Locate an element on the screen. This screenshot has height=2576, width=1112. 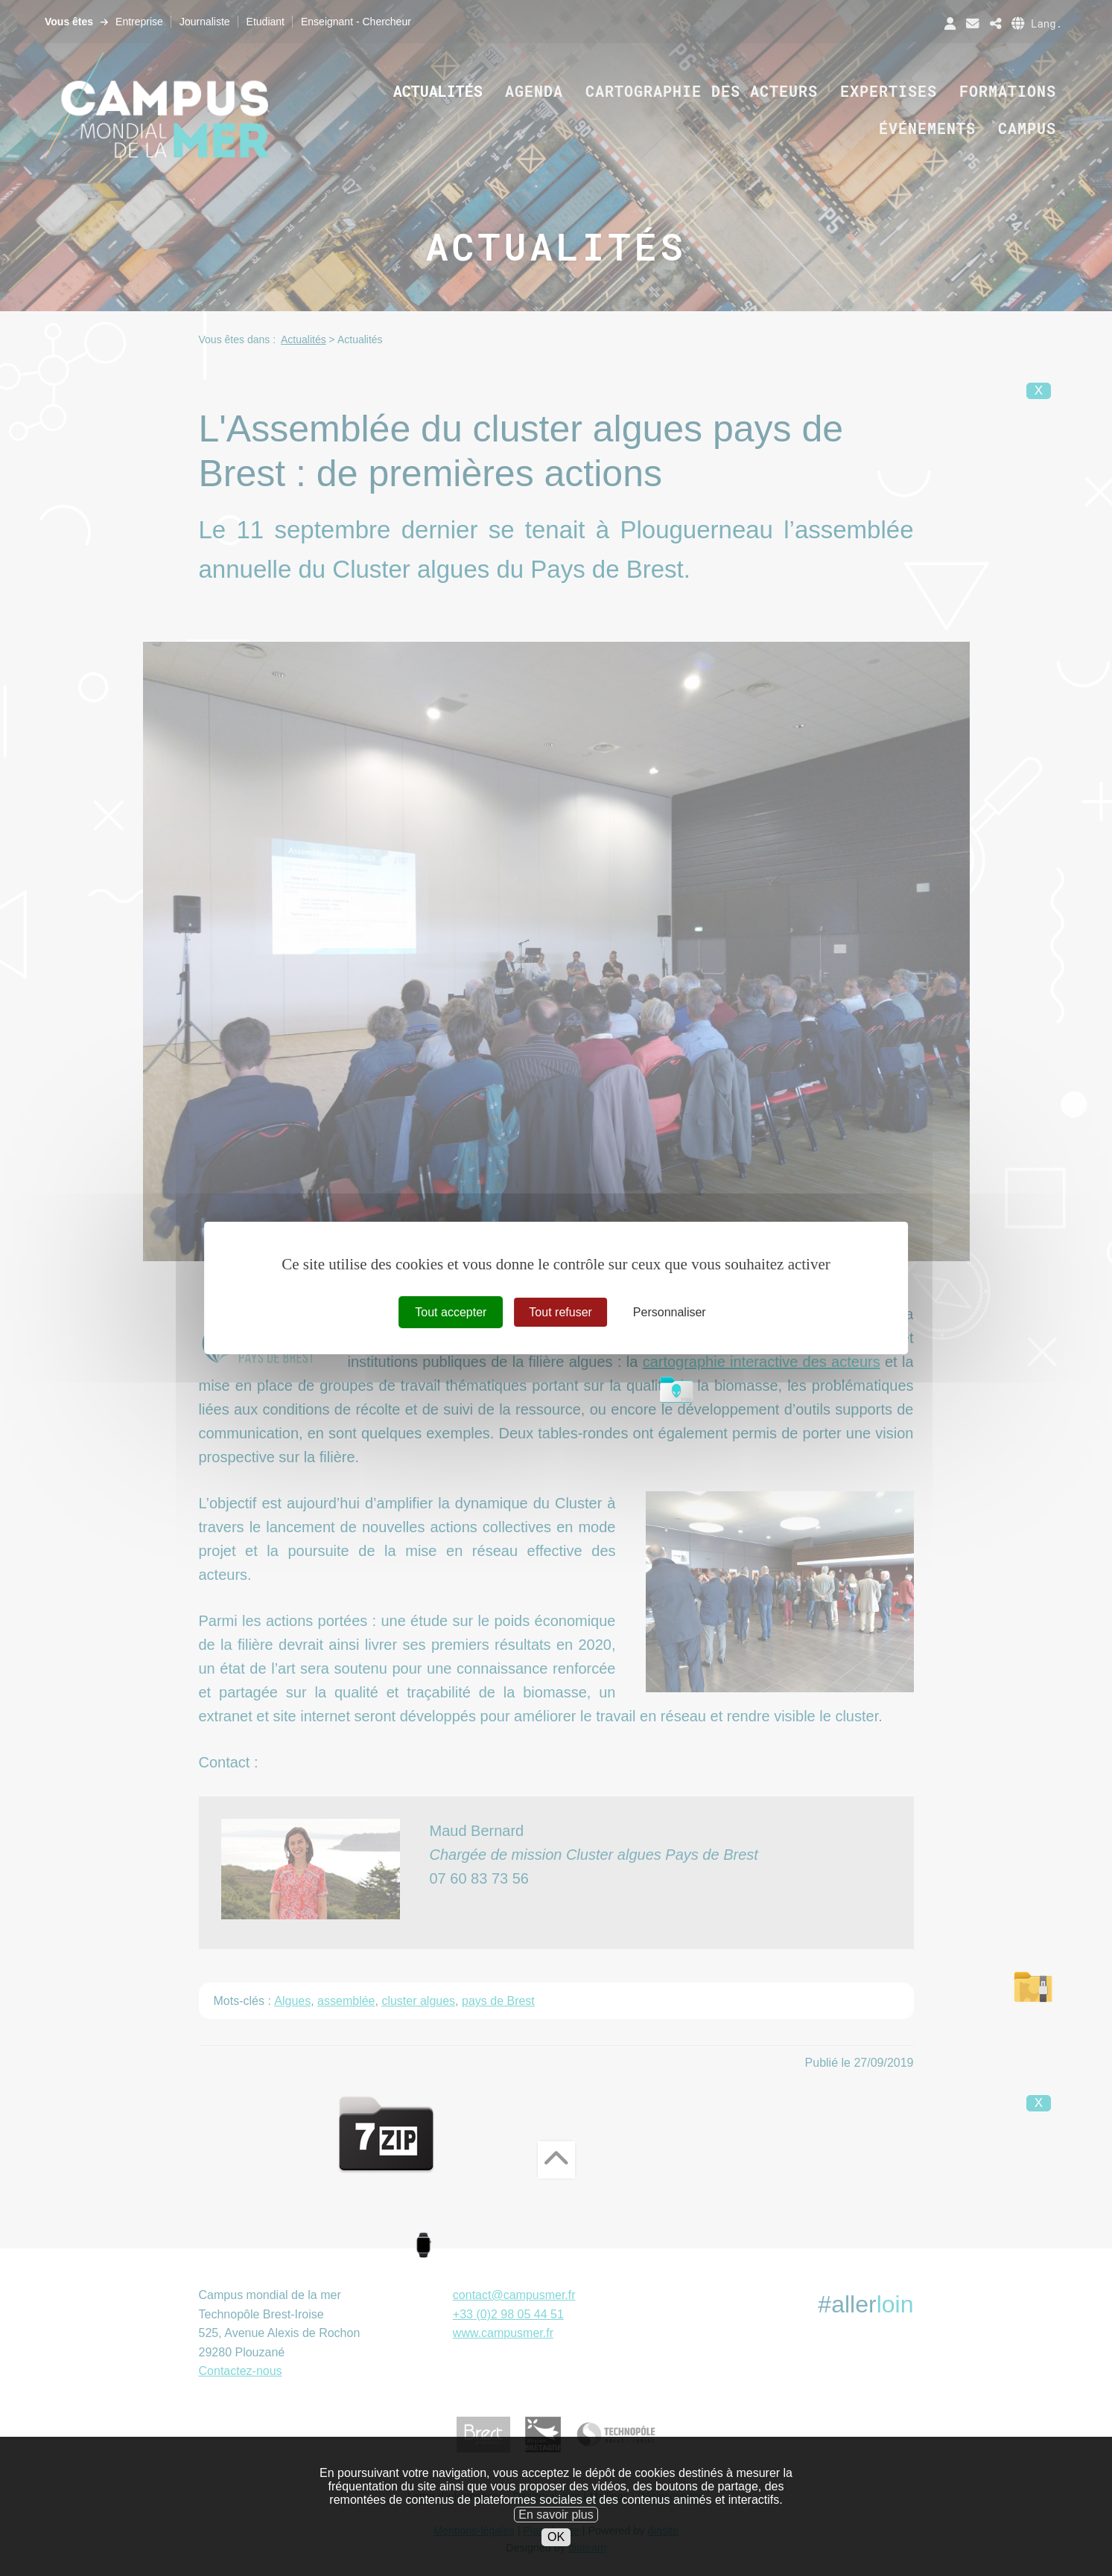
open folder containing 7-zip compressed files is located at coordinates (386, 2136).